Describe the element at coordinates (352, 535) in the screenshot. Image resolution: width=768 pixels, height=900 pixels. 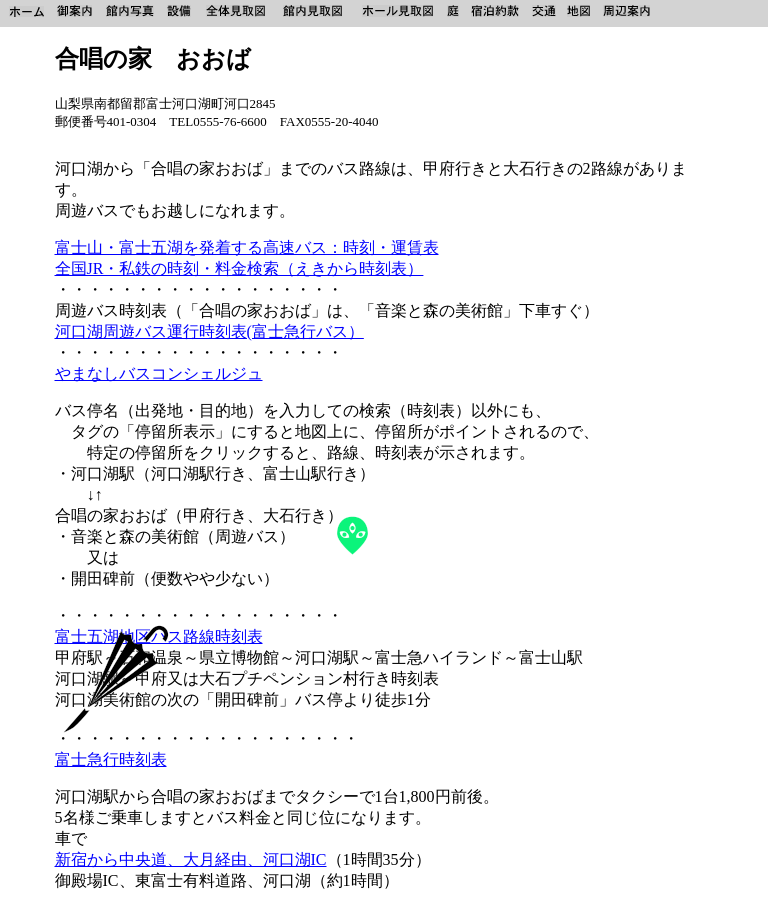
I see `alien character or avatar selection` at that location.